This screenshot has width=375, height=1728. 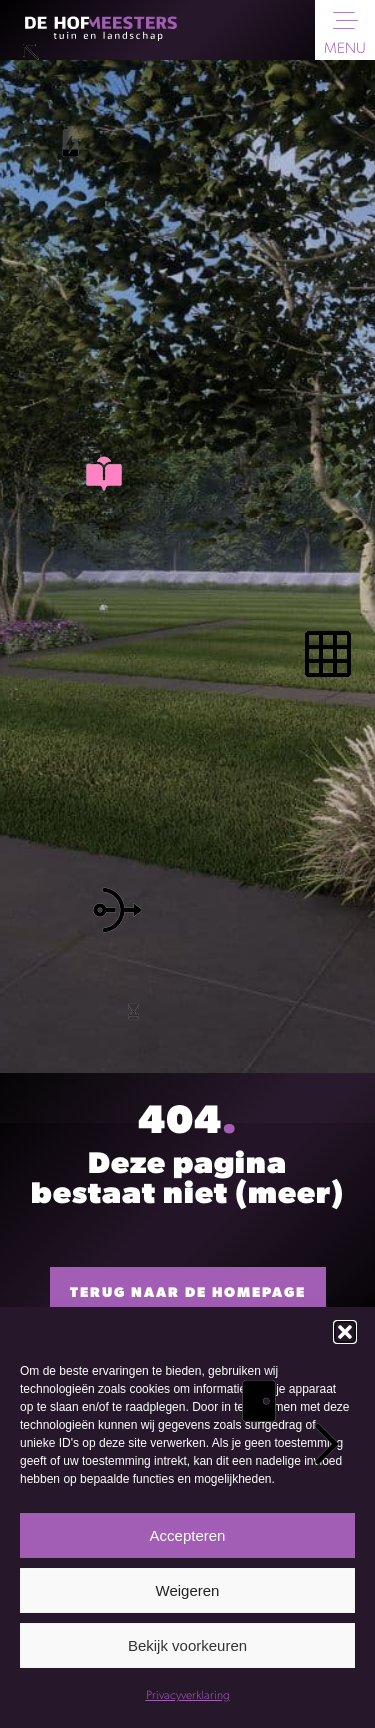 What do you see at coordinates (326, 1444) in the screenshot?
I see `navigate to the next item or screen` at bounding box center [326, 1444].